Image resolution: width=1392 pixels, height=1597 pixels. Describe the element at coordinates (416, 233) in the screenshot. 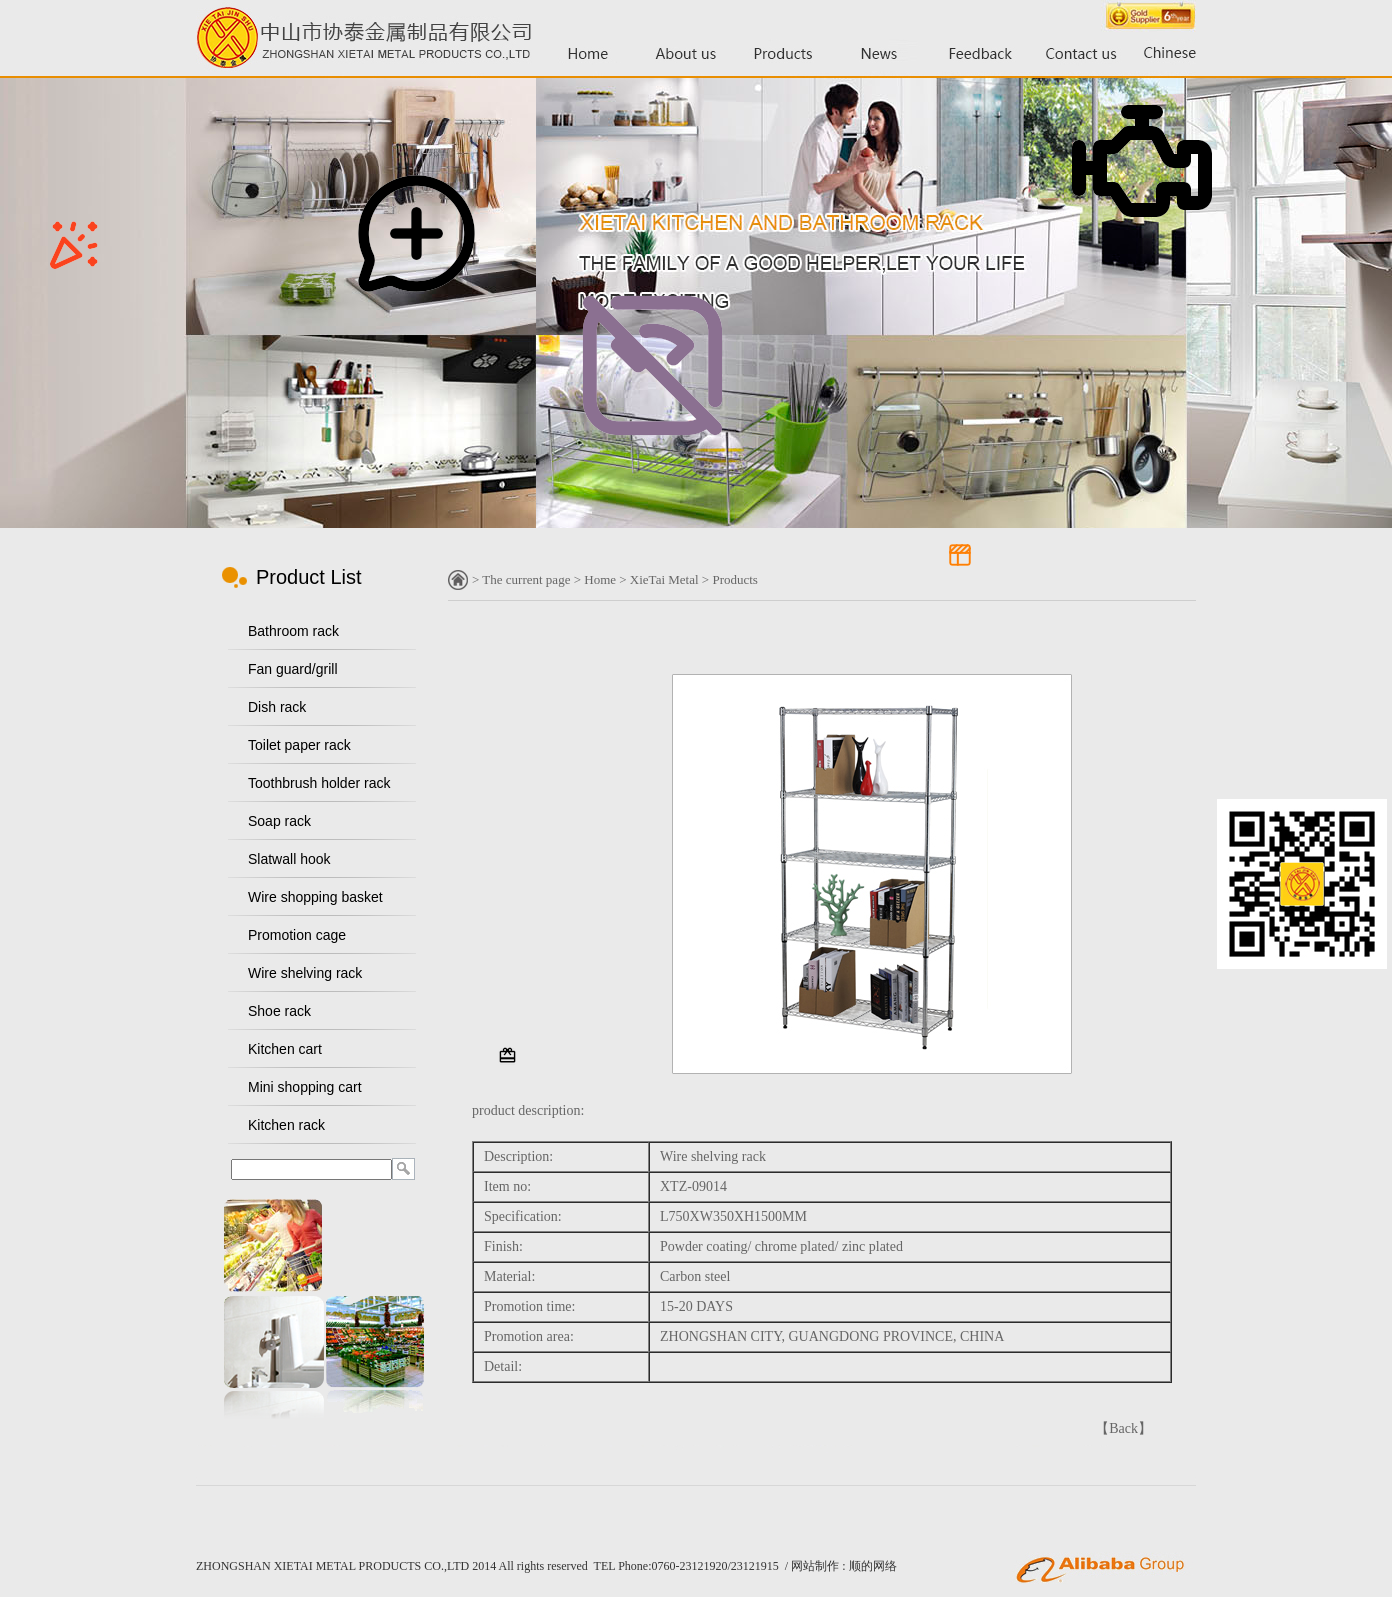

I see `start a new conversation` at that location.